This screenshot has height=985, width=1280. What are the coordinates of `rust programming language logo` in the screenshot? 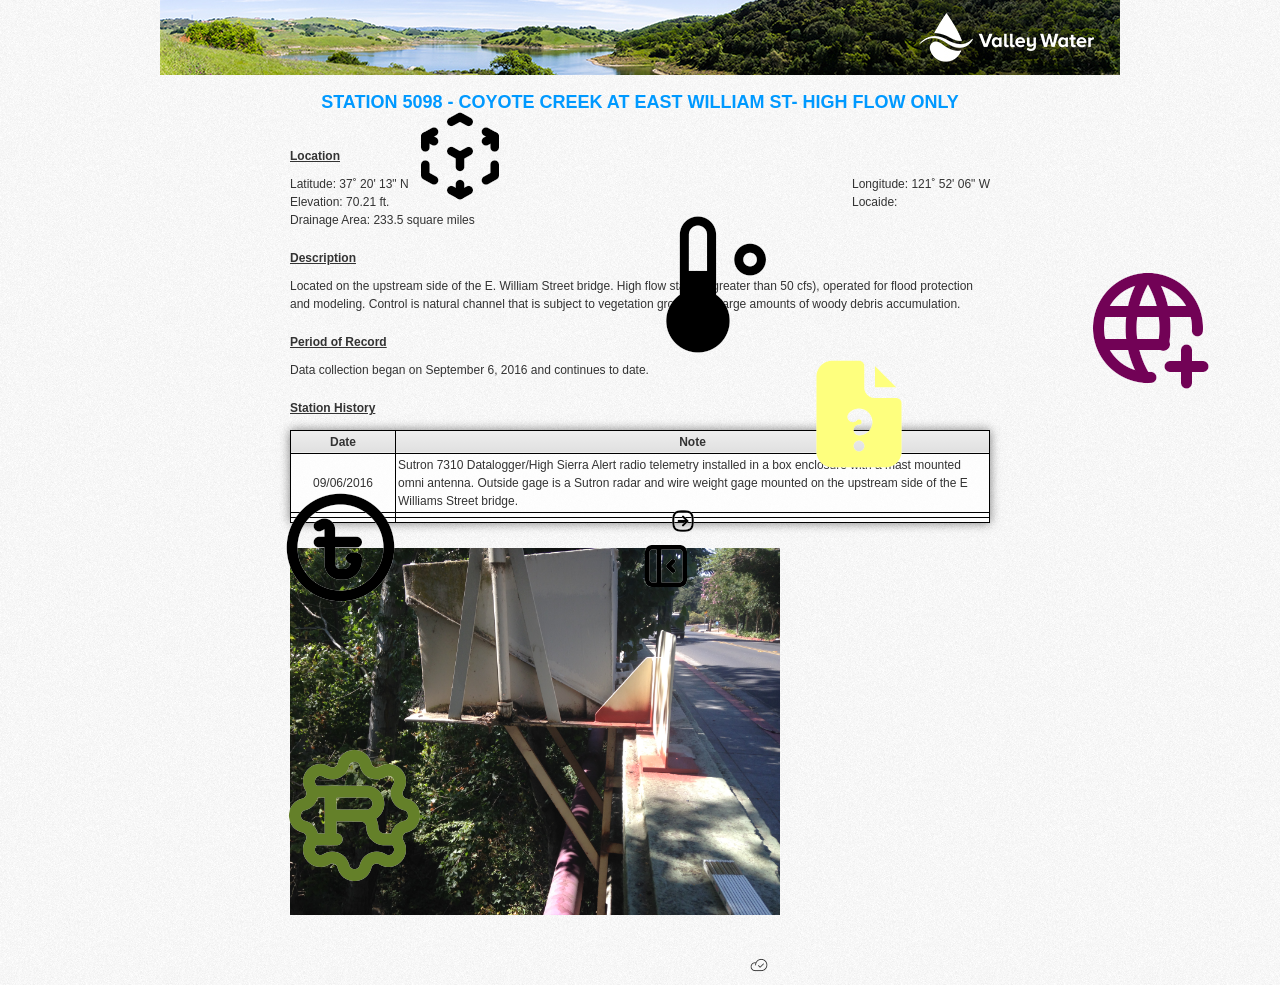 It's located at (354, 815).